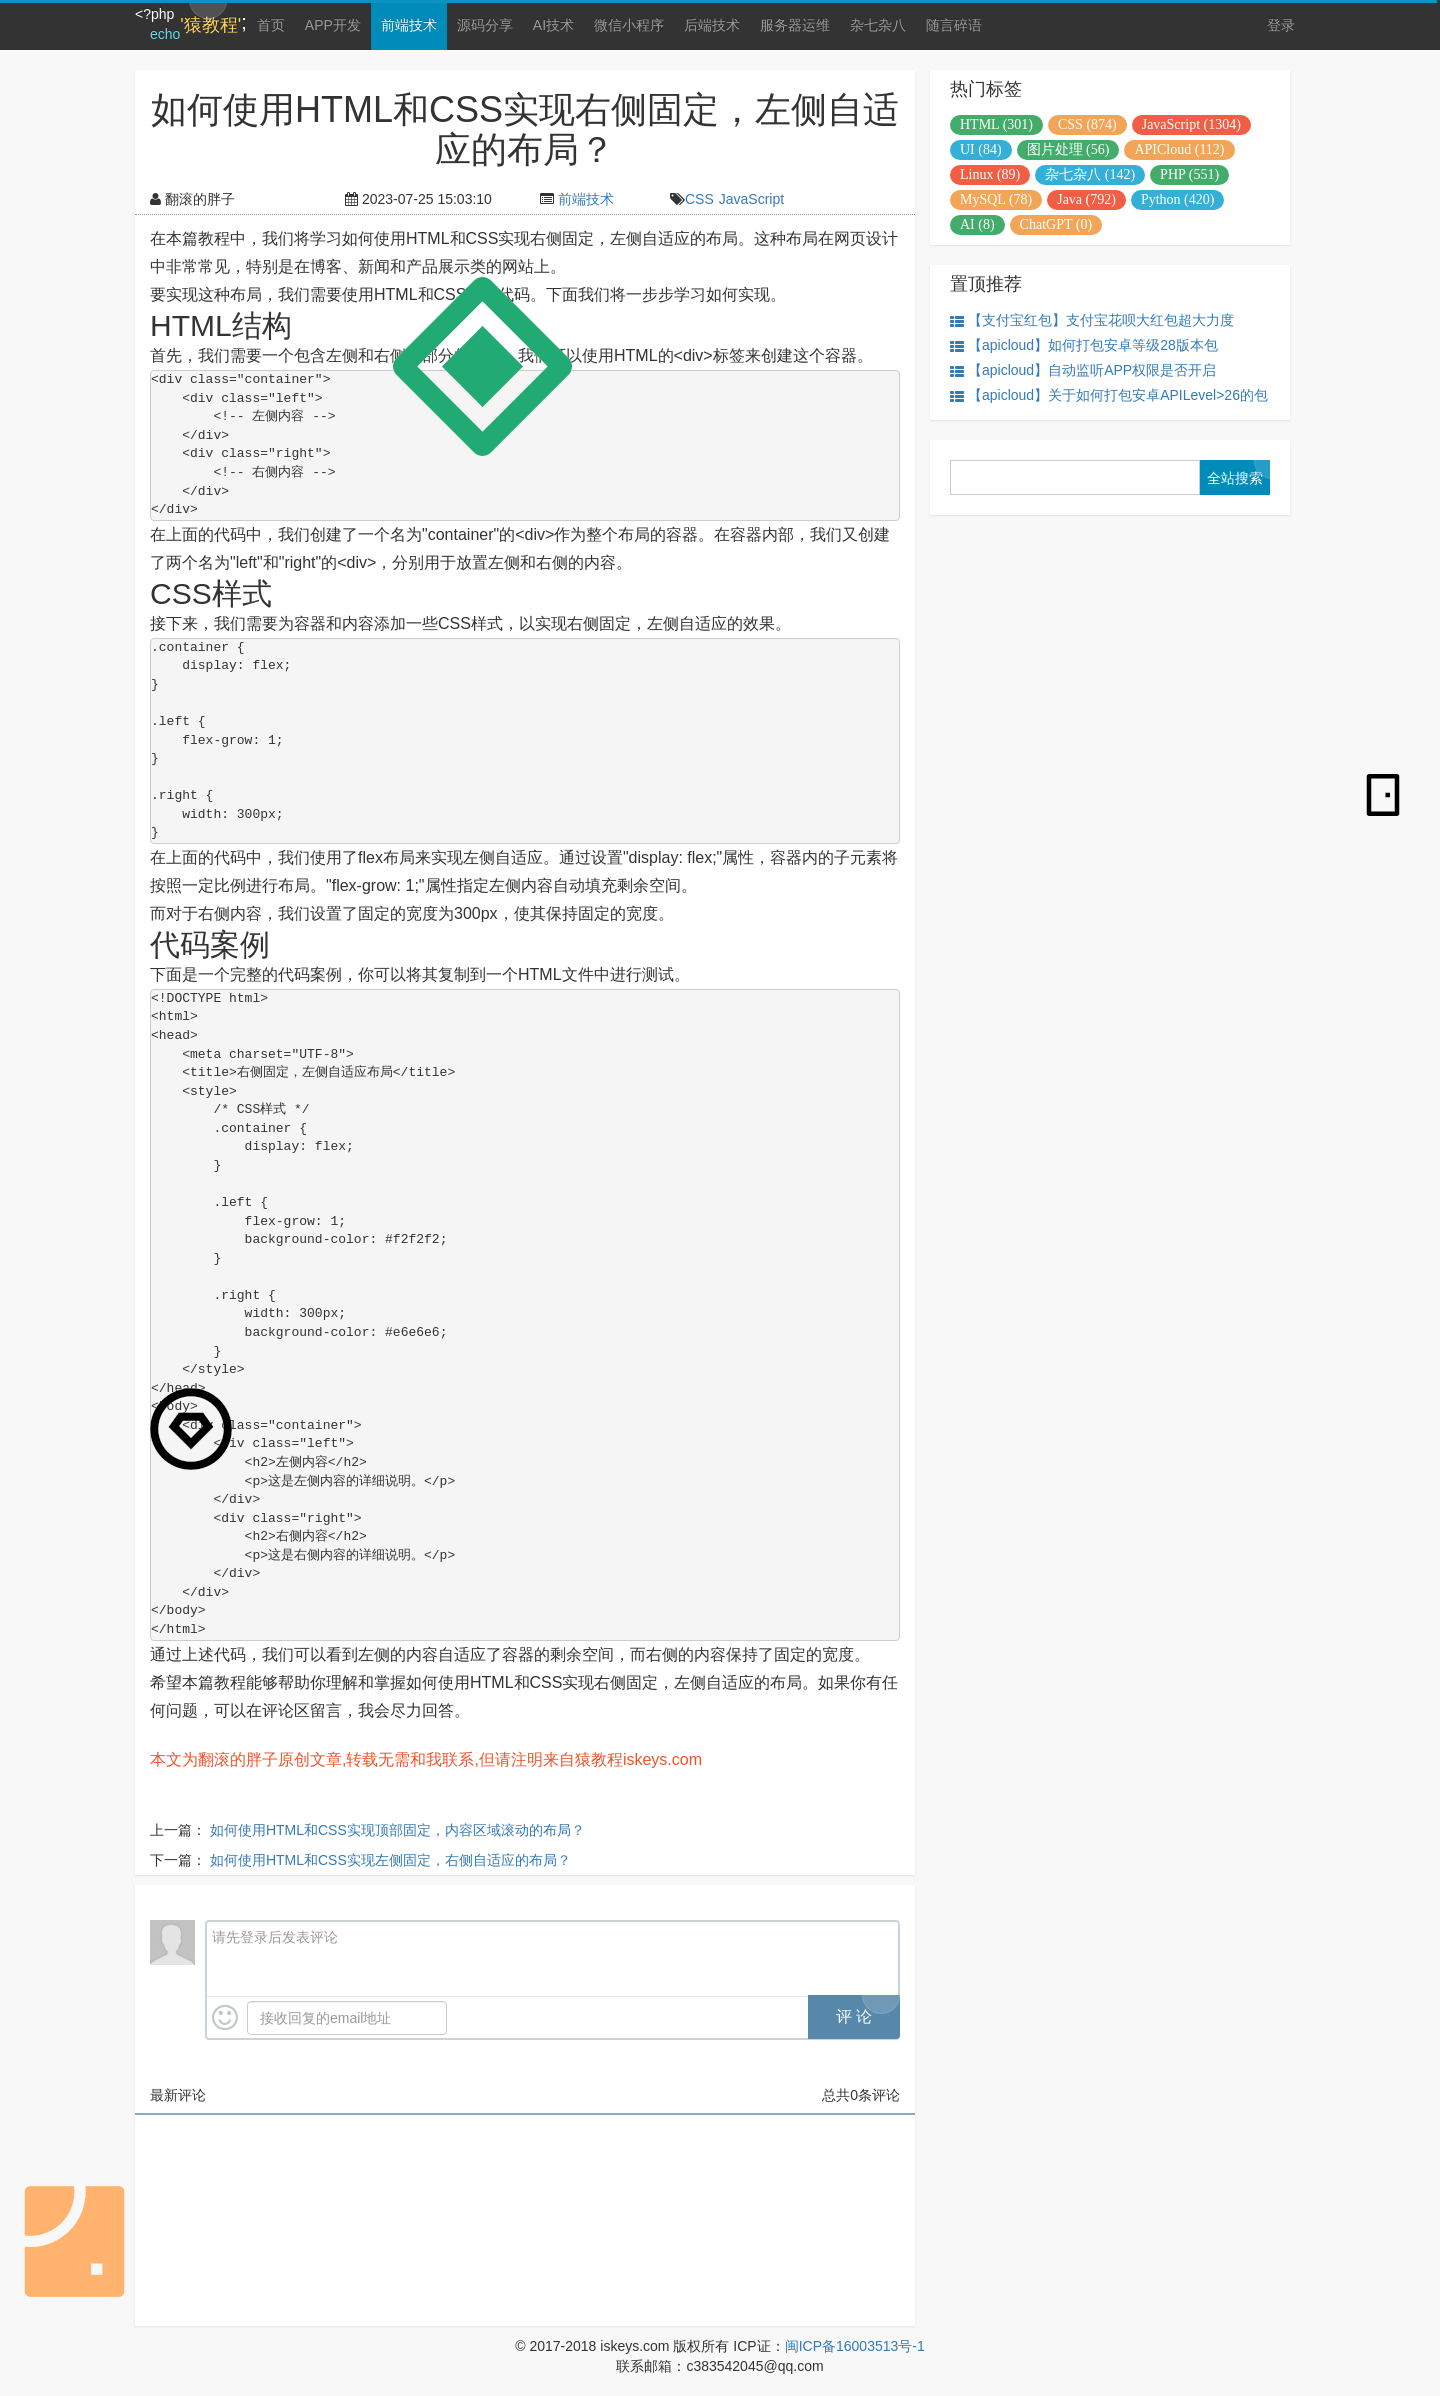 This screenshot has height=2396, width=1440. I want to click on google nearby sharing feature, so click(482, 366).